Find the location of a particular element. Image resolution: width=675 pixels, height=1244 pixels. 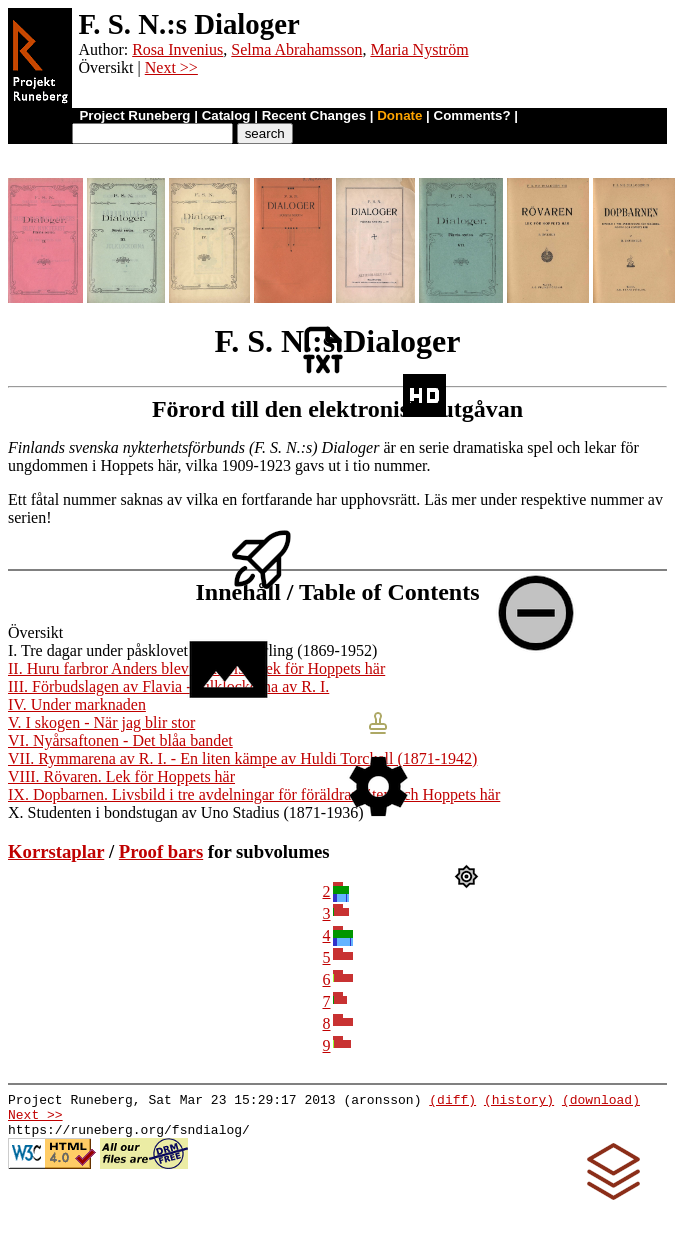

adjust screen brightness settings is located at coordinates (466, 876).